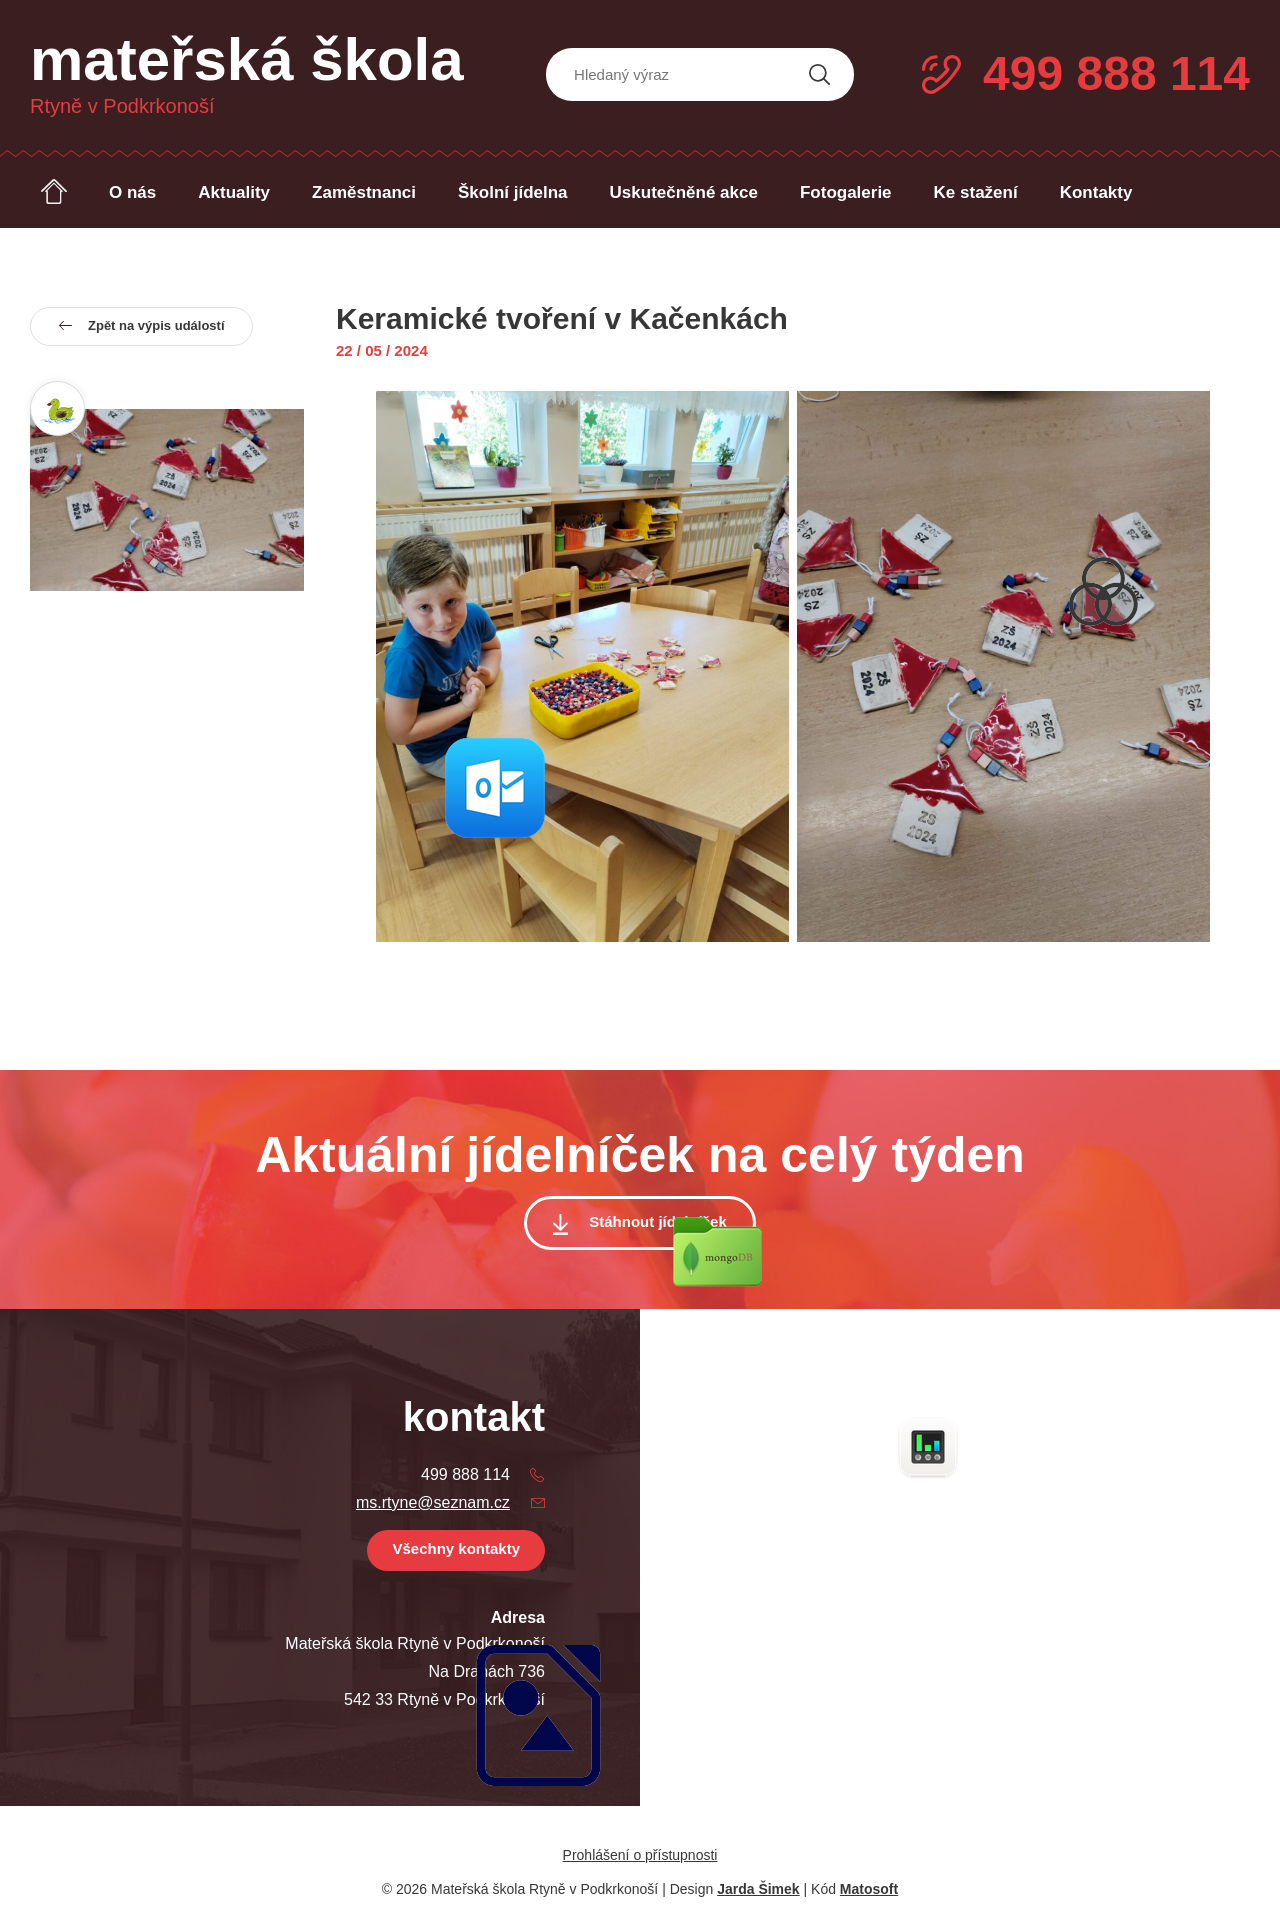  What do you see at coordinates (928, 1447) in the screenshot?
I see `open carla audio plugin host control panel` at bounding box center [928, 1447].